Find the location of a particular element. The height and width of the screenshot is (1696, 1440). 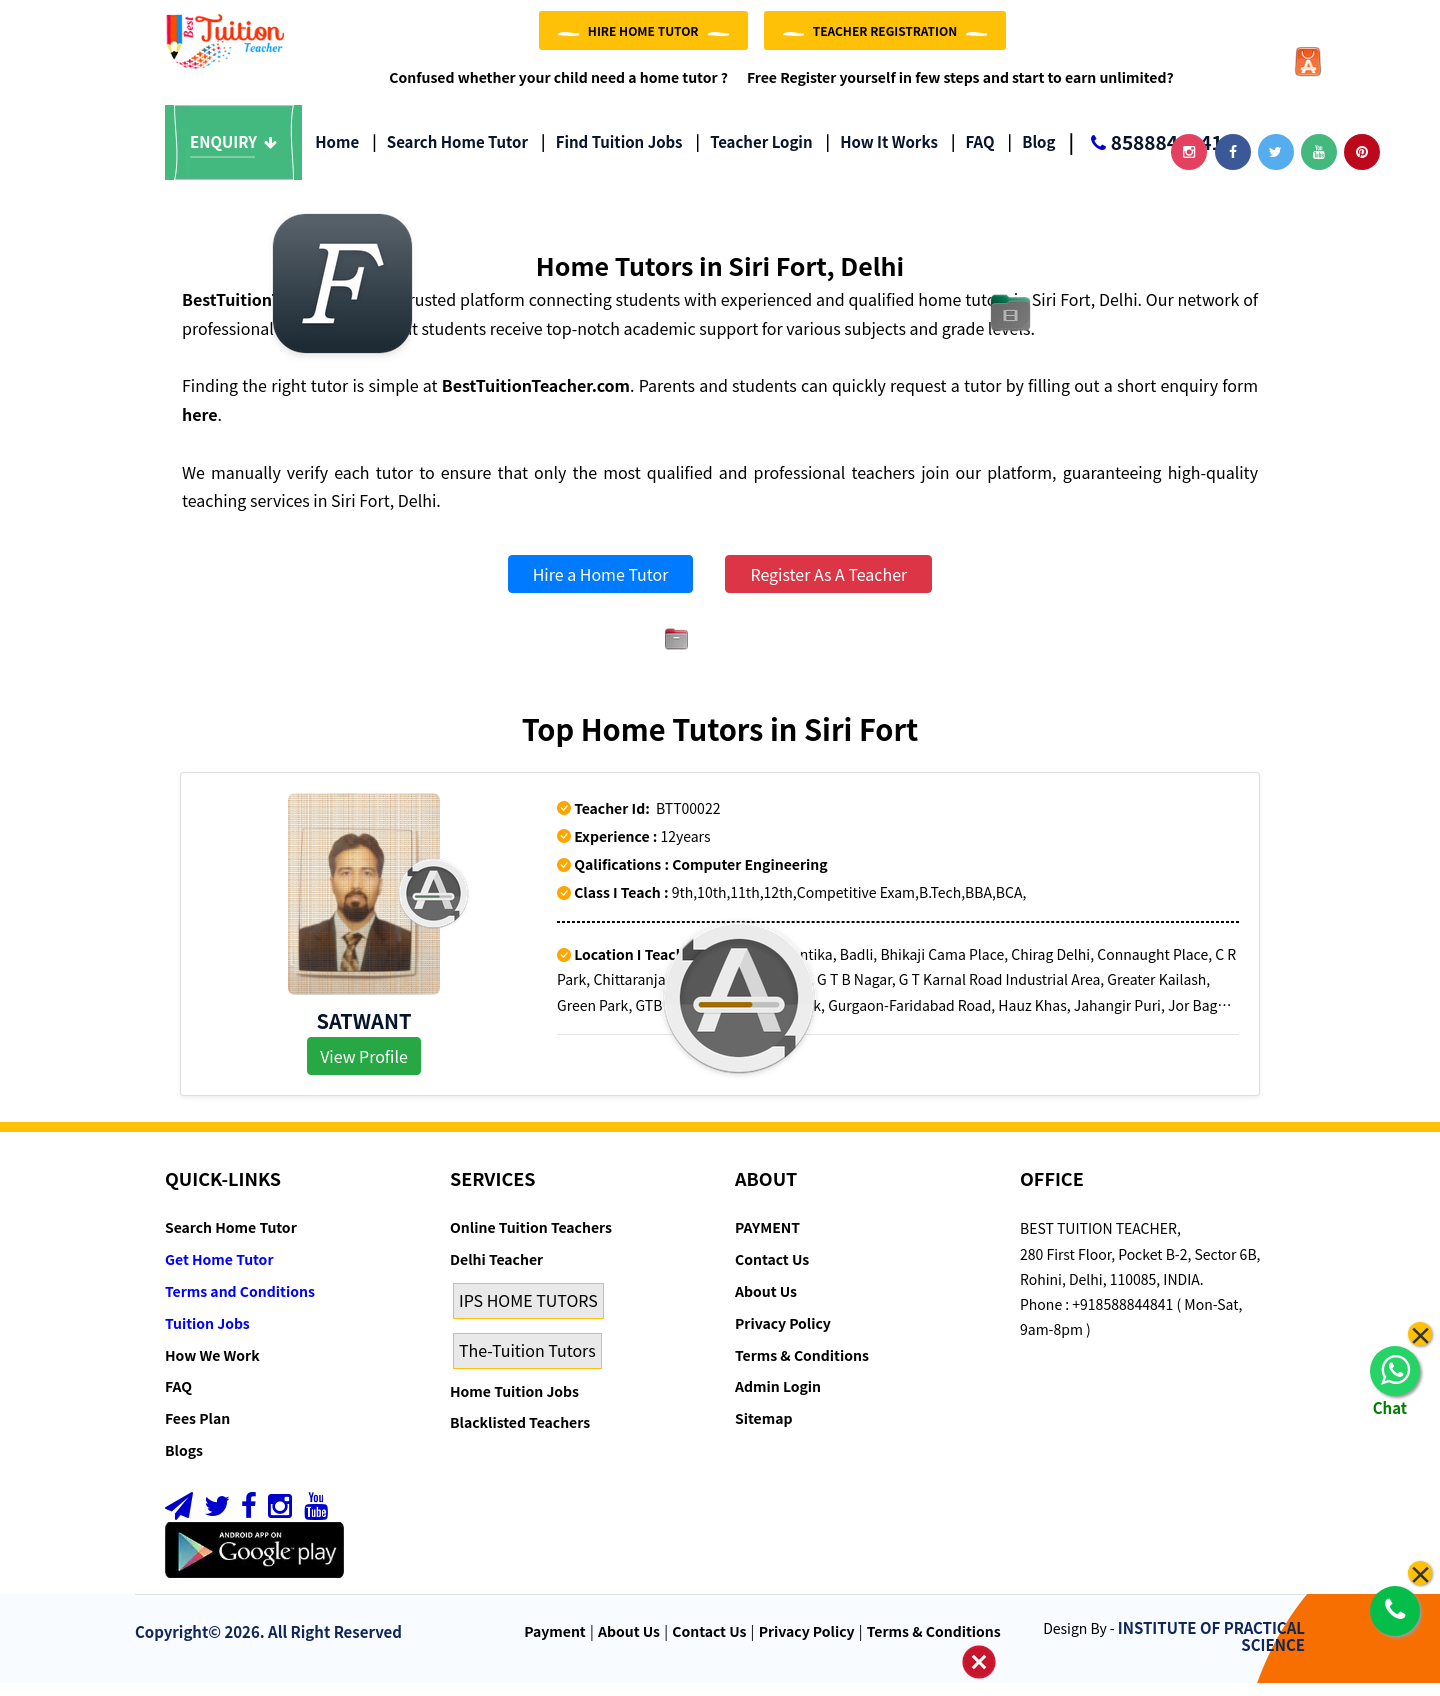

check for available software updates is located at coordinates (739, 998).